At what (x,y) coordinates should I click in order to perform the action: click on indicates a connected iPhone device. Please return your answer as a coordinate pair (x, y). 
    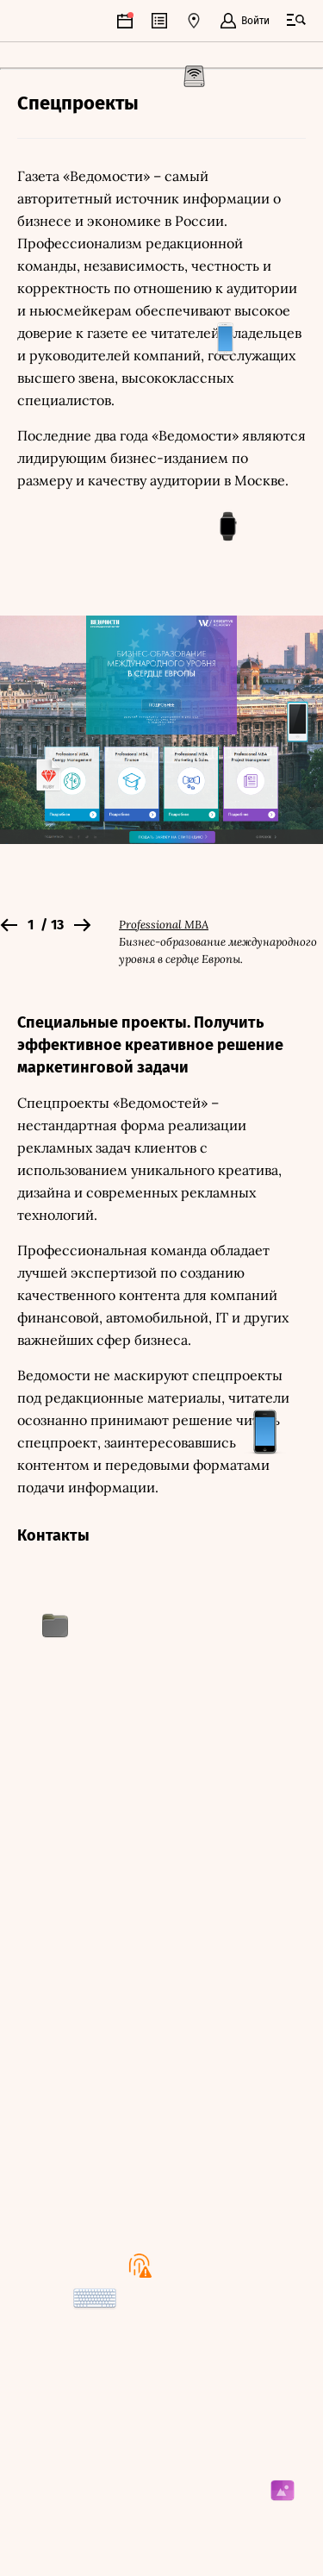
    Looking at the image, I should click on (264, 1431).